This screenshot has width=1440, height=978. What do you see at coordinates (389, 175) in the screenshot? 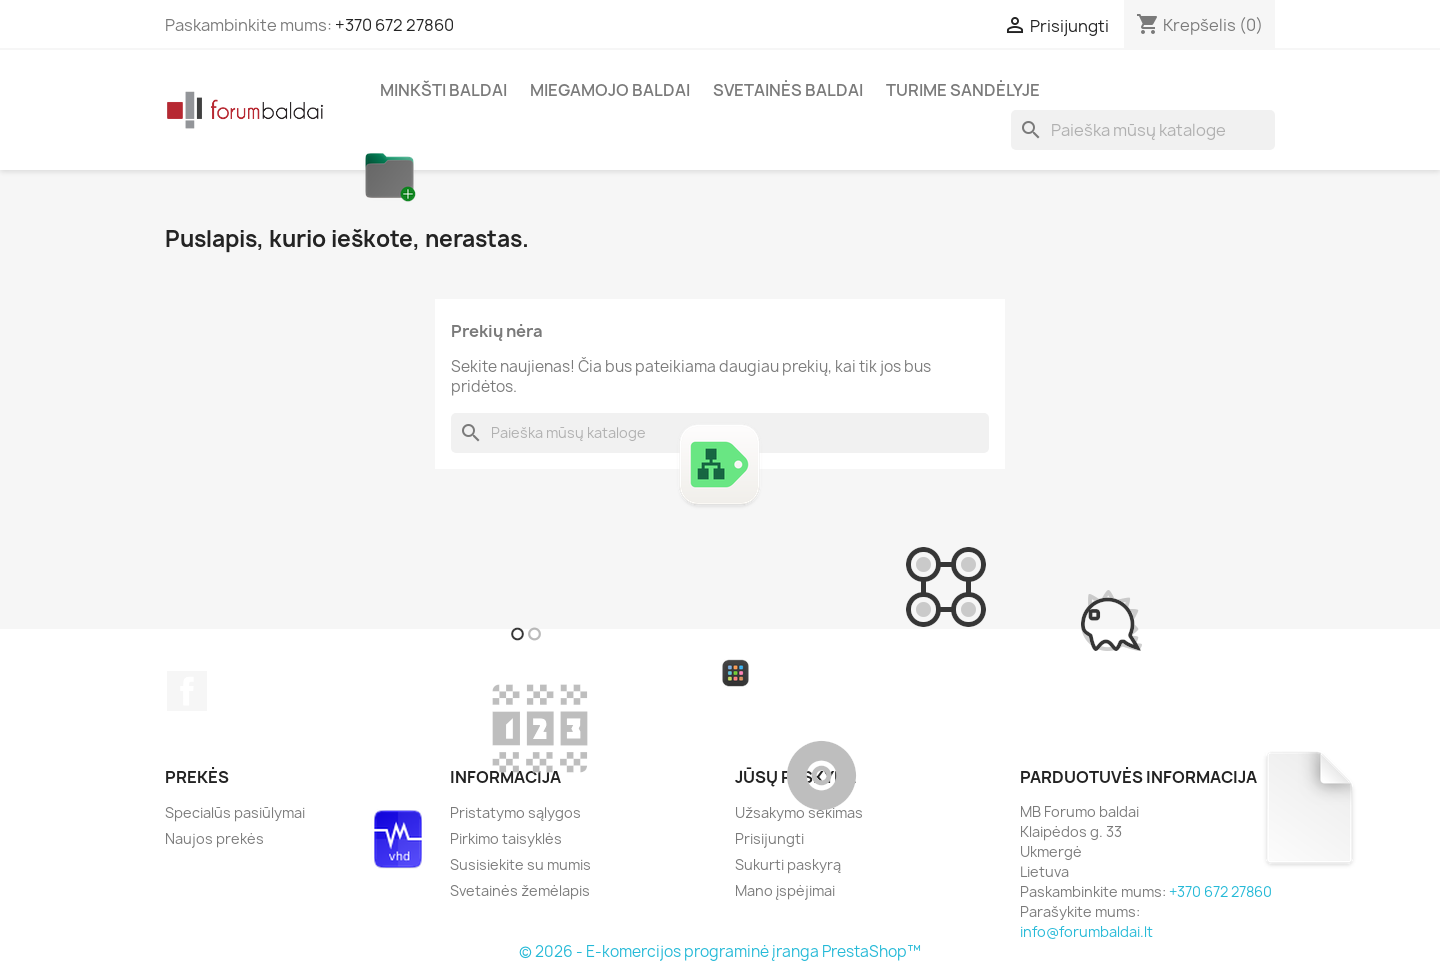
I see `create a new folder` at bounding box center [389, 175].